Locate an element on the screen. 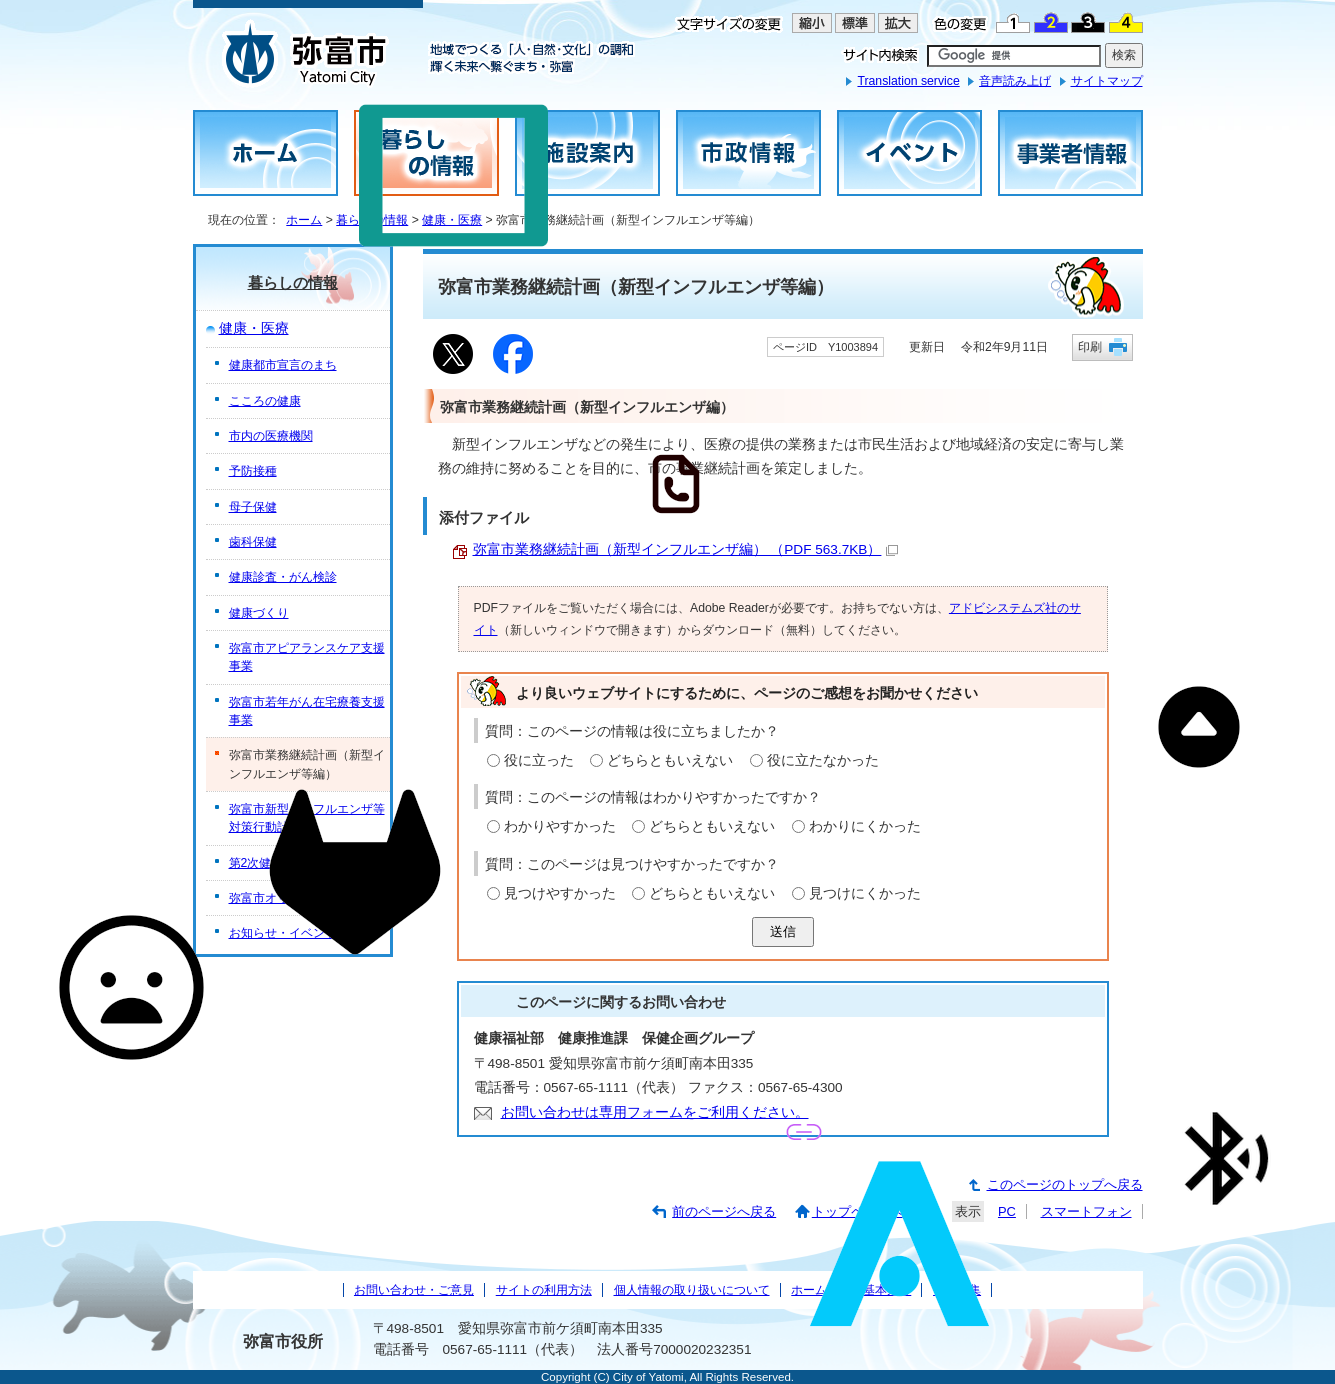 The width and height of the screenshot is (1335, 1384). searching for nearby bluetooth devices is located at coordinates (1226, 1158).